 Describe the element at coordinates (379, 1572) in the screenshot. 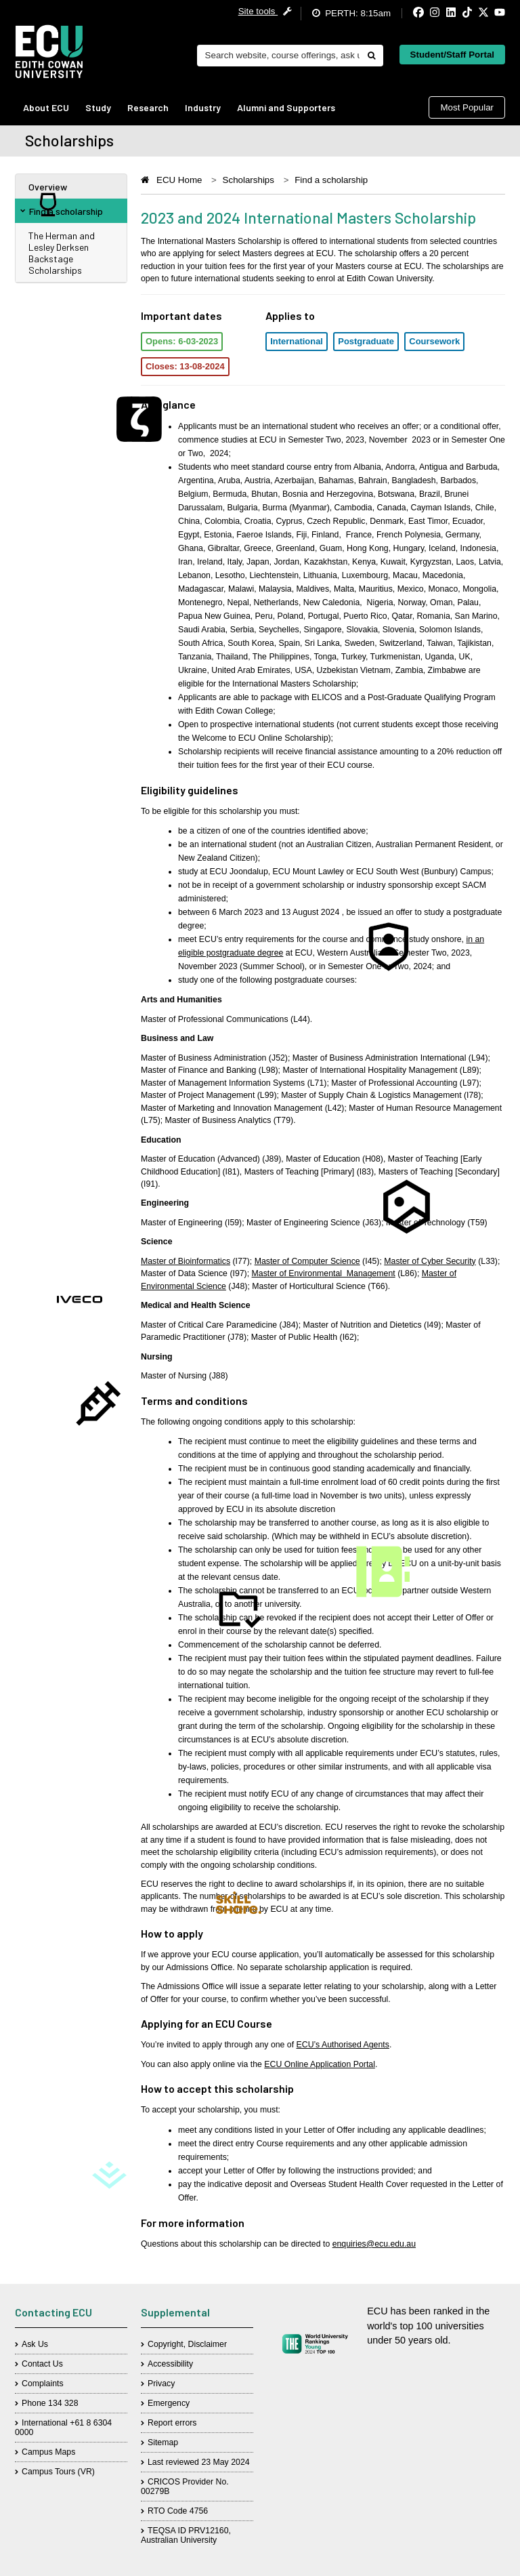

I see `open your contacts book` at that location.